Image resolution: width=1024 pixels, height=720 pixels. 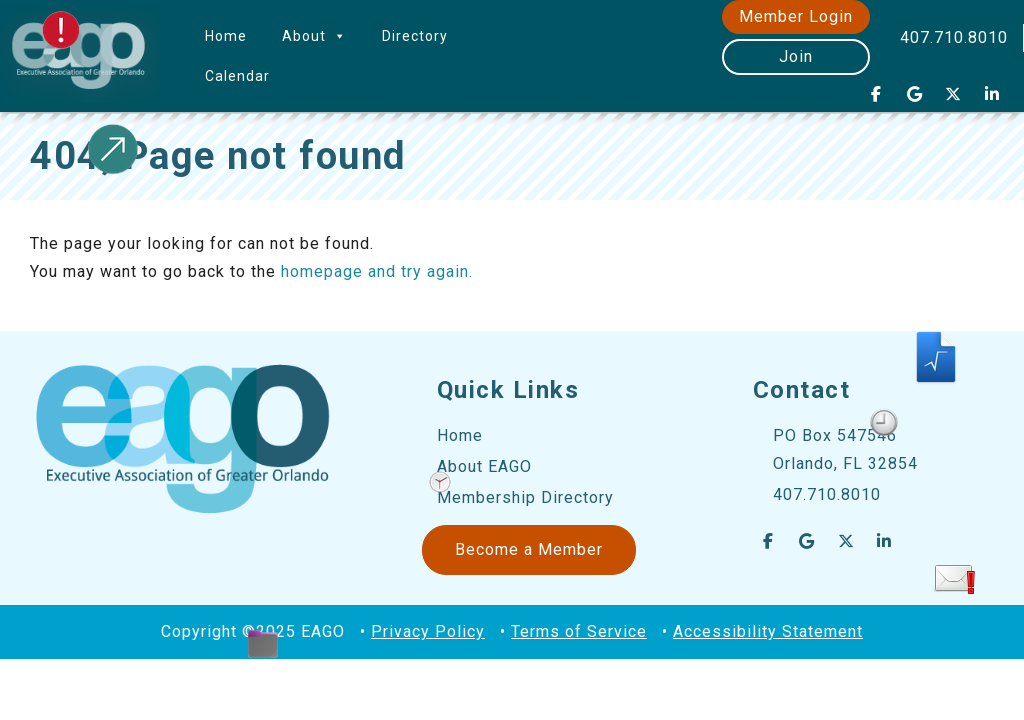 I want to click on a root data file or scientific dataset document, so click(x=936, y=358).